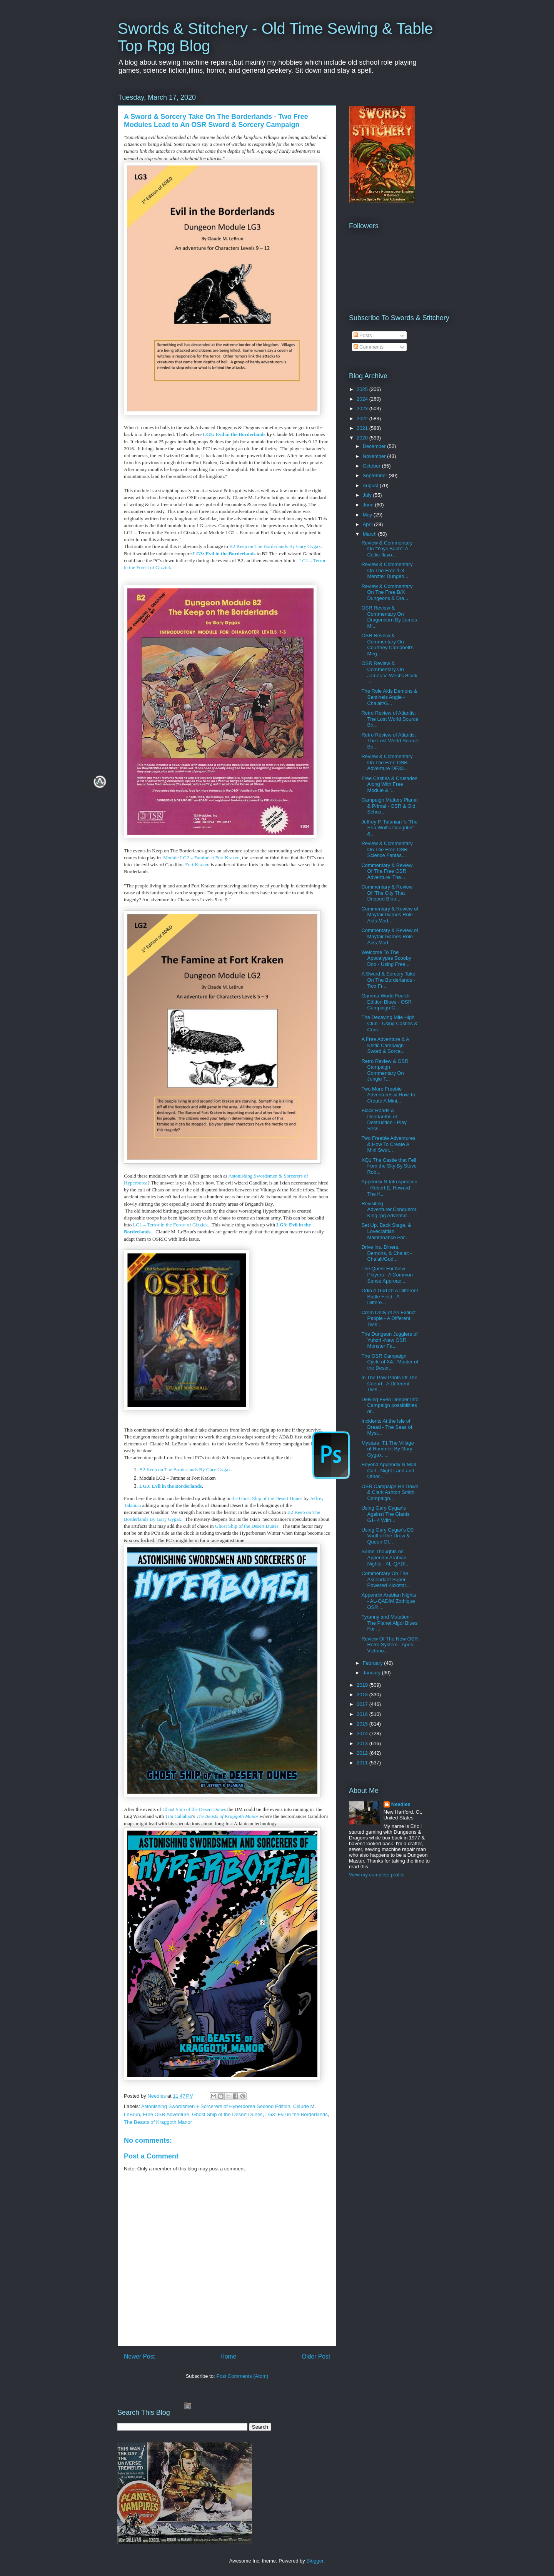  What do you see at coordinates (331, 1455) in the screenshot?
I see `adobe photoshop file type indicator` at bounding box center [331, 1455].